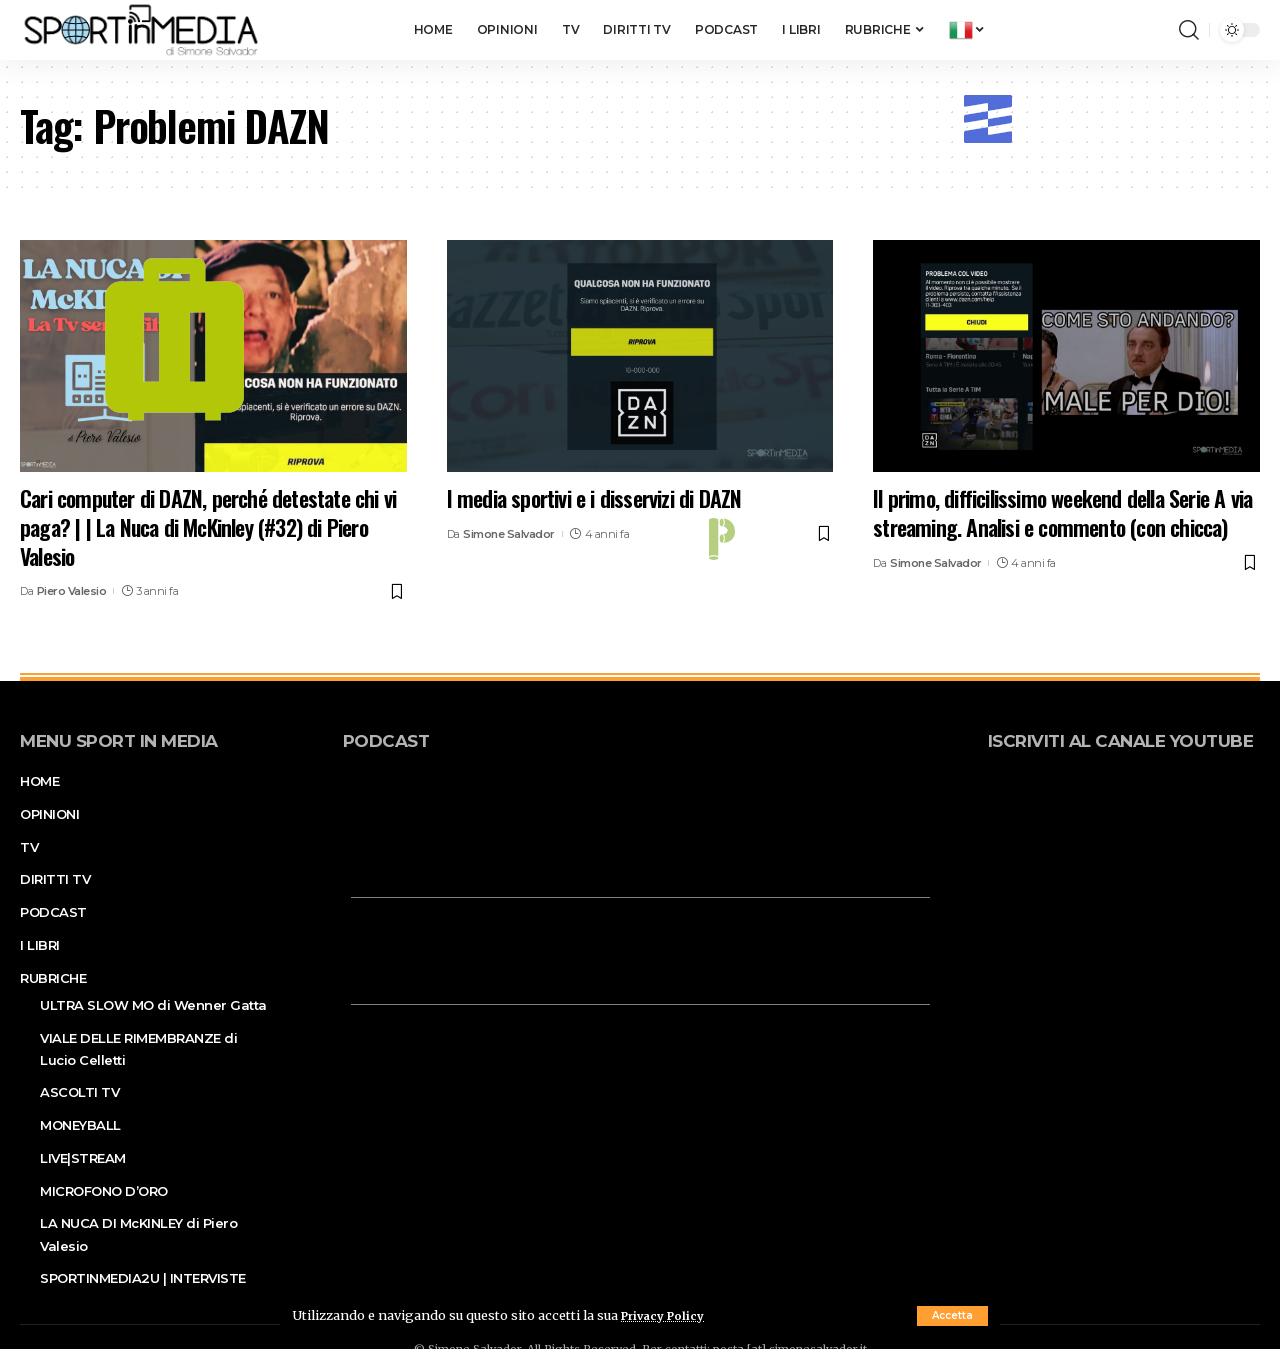 The height and width of the screenshot is (1349, 1280). What do you see at coordinates (722, 539) in the screenshot?
I see `open piped app` at bounding box center [722, 539].